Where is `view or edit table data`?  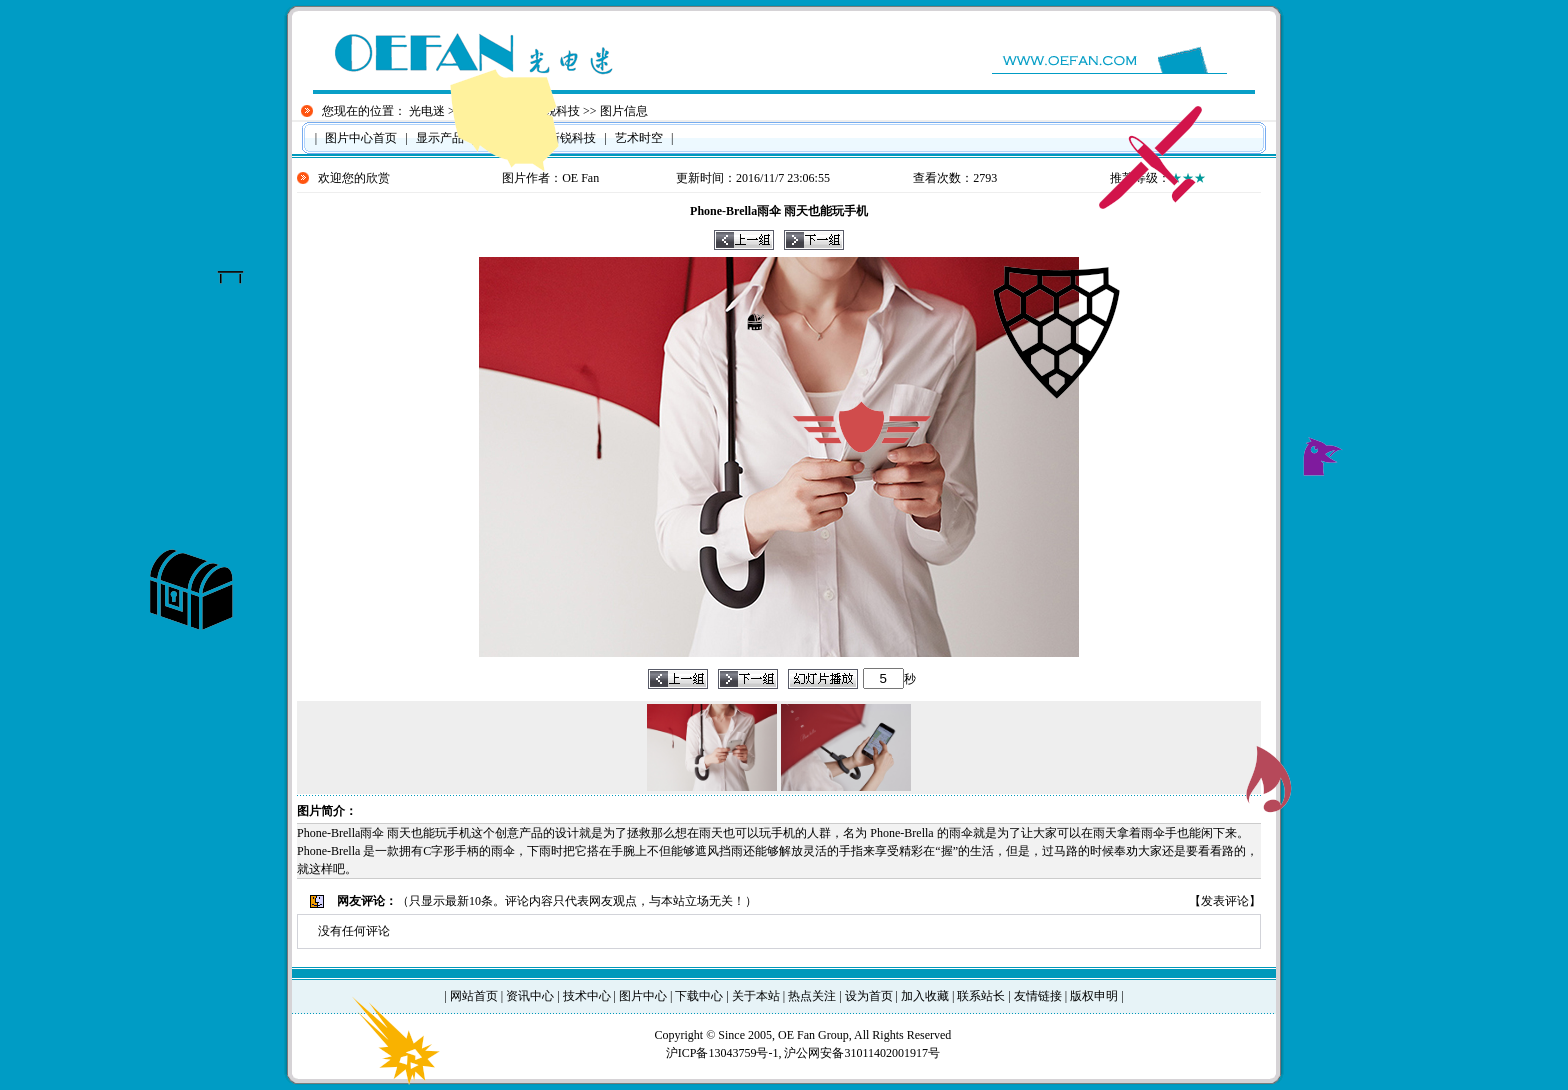
view or edit table data is located at coordinates (230, 270).